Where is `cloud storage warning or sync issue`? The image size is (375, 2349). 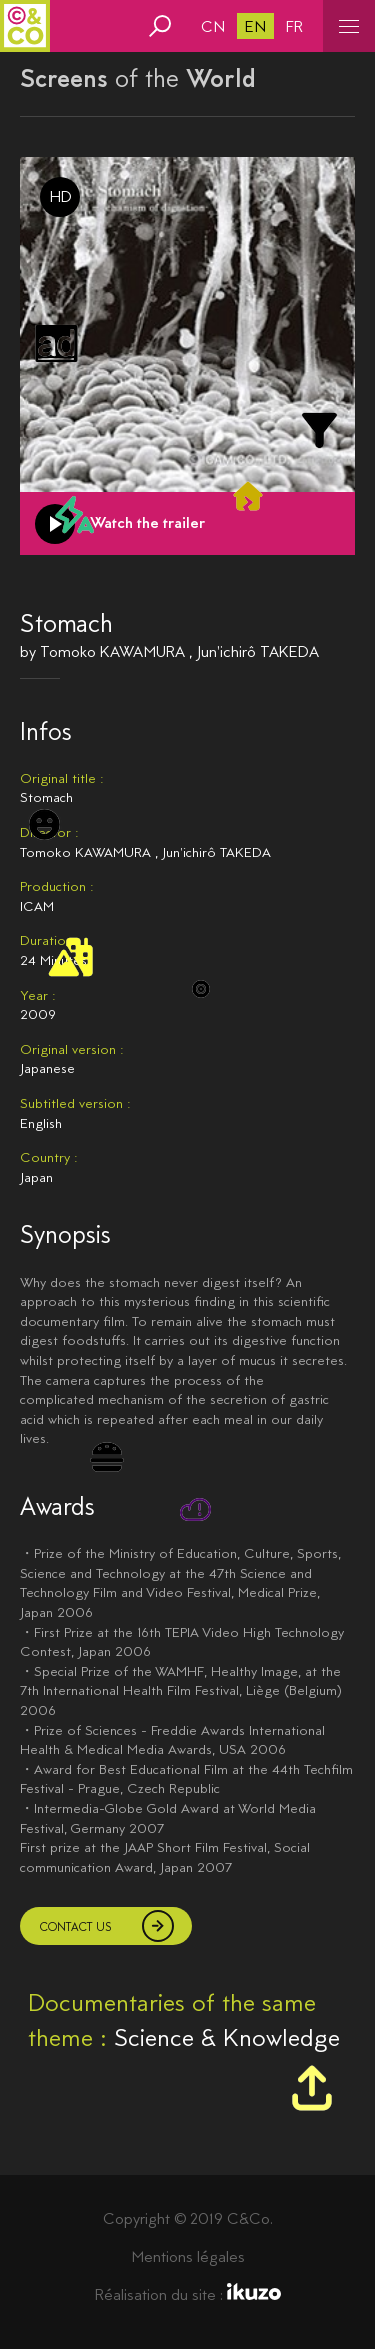 cloud storage warning or sync issue is located at coordinates (195, 1509).